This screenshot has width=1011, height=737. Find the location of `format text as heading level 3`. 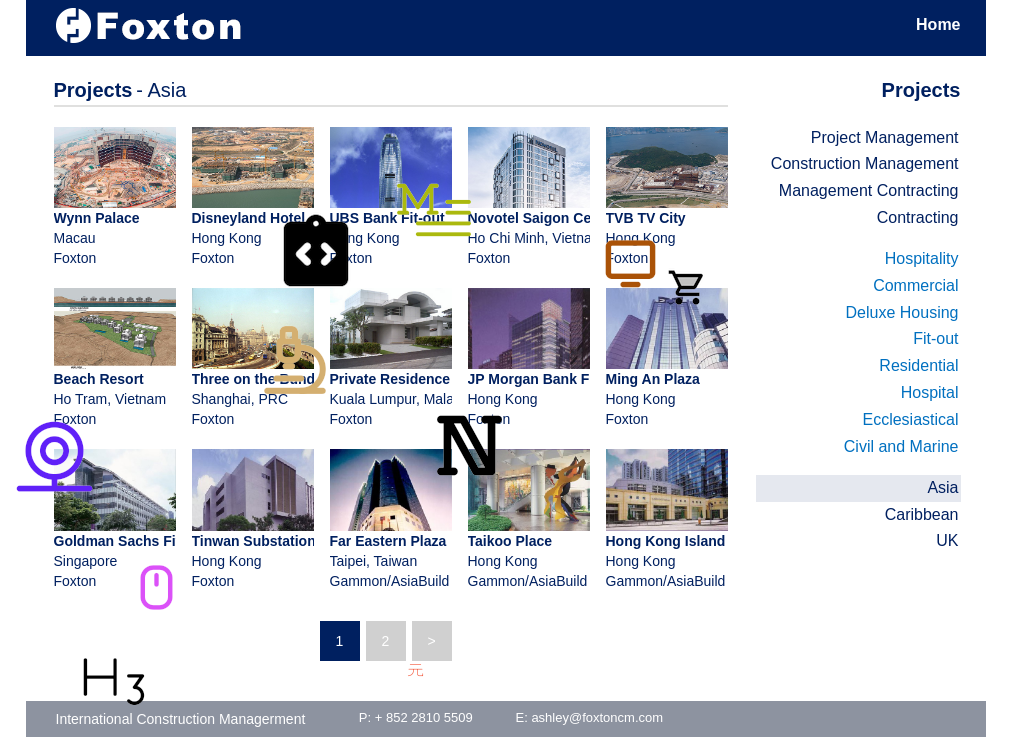

format text as heading level 3 is located at coordinates (110, 680).